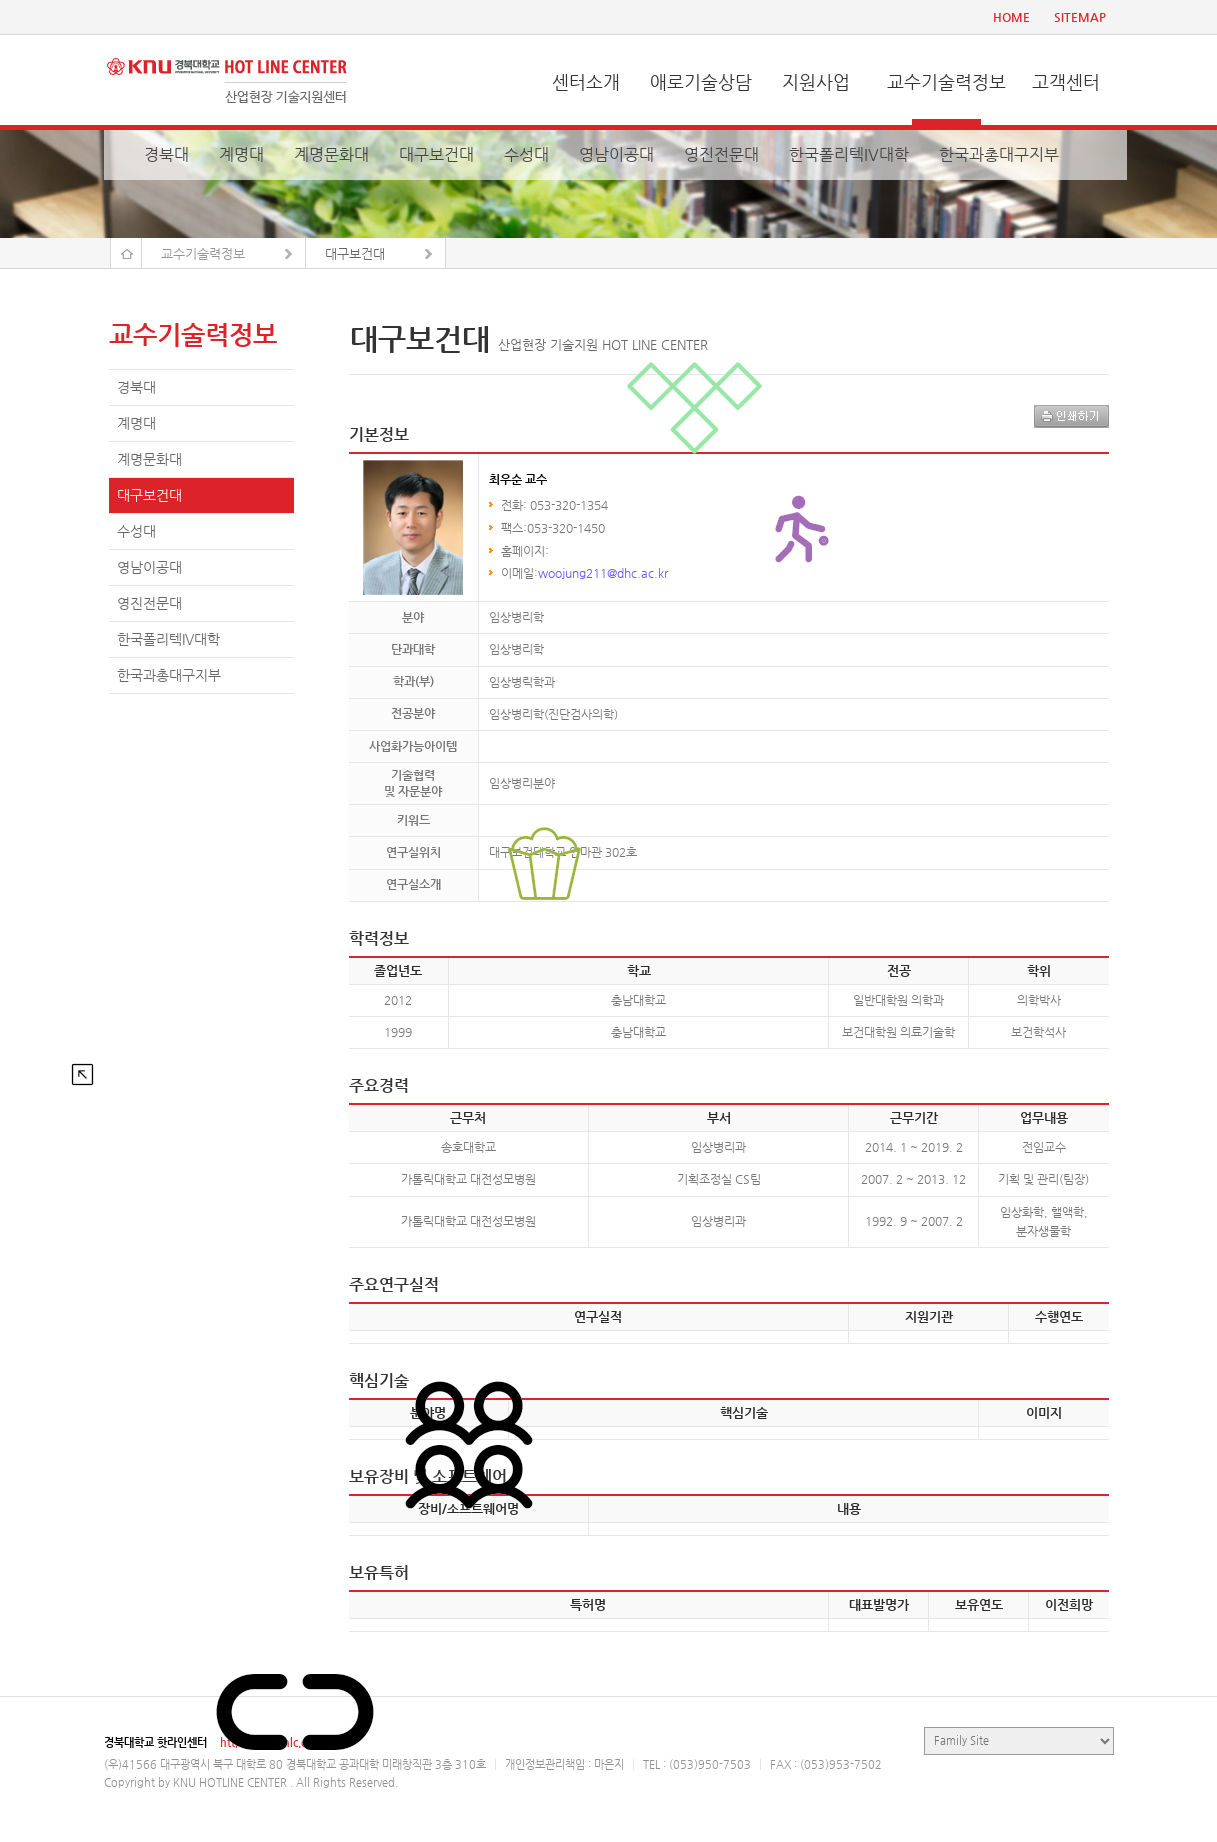  I want to click on navigate to the top-left or go back diagonally, so click(82, 1074).